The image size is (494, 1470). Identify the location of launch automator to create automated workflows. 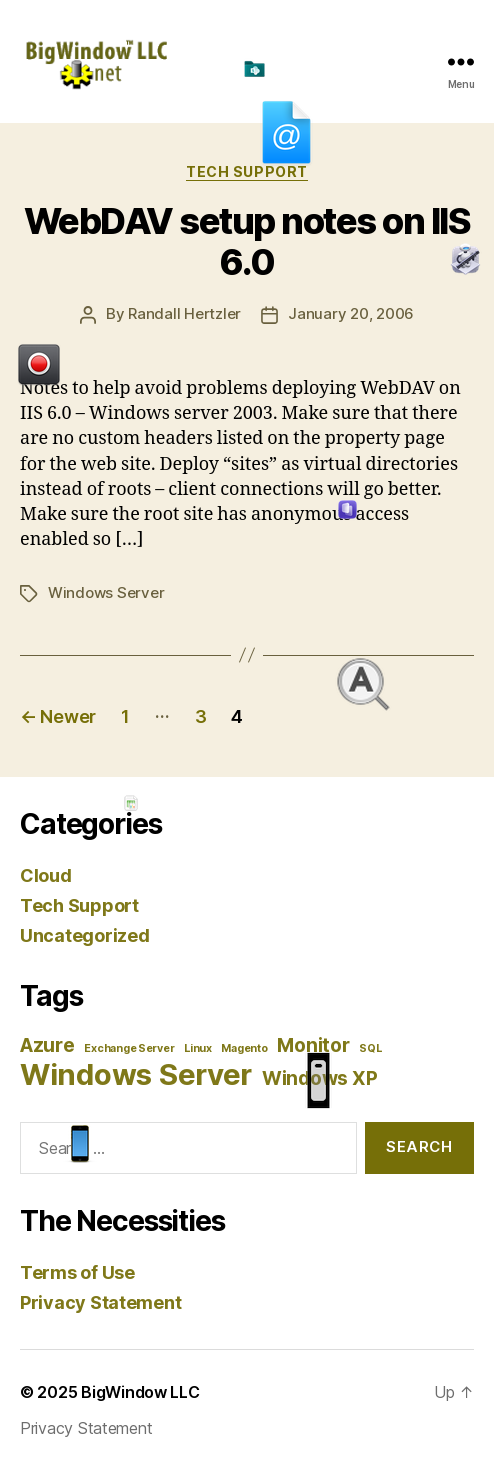
(465, 259).